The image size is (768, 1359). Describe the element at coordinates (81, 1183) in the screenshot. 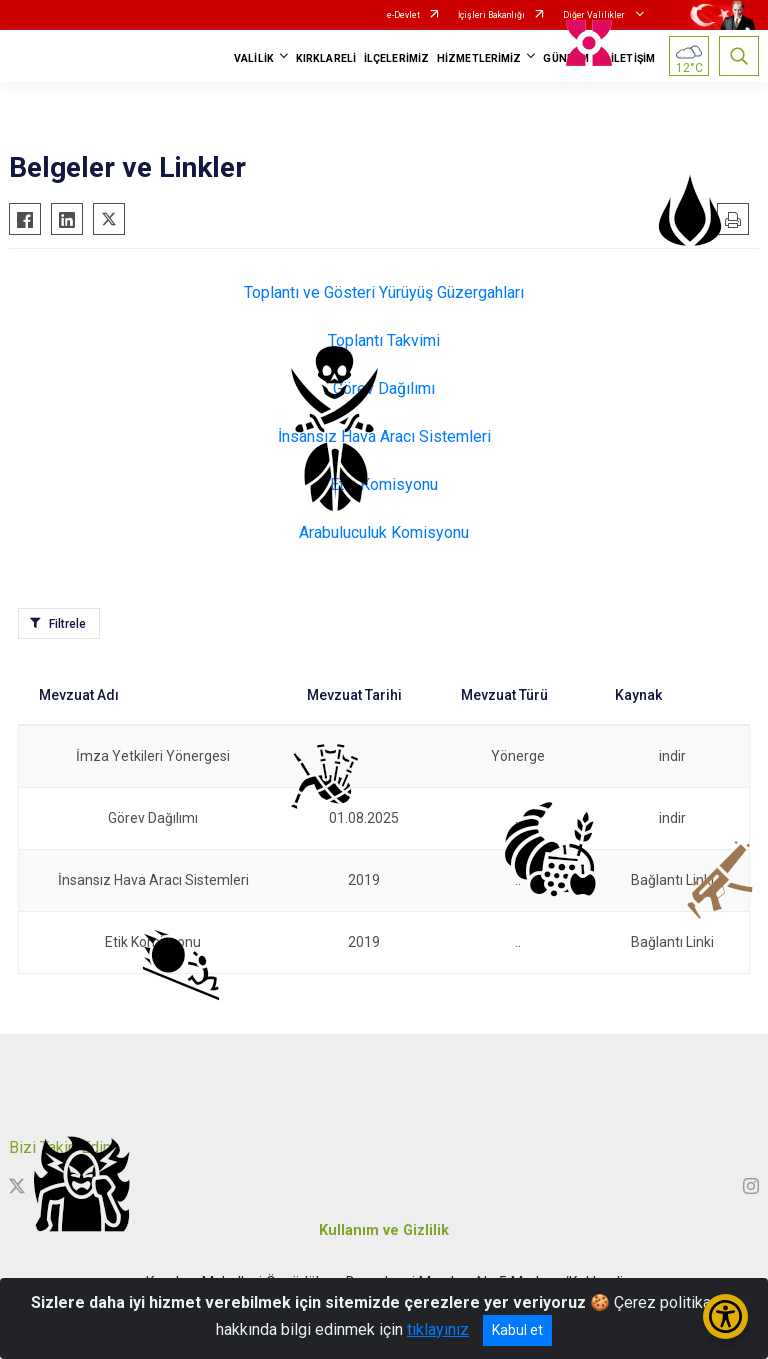

I see `activate enrage ability or berserk mode` at that location.